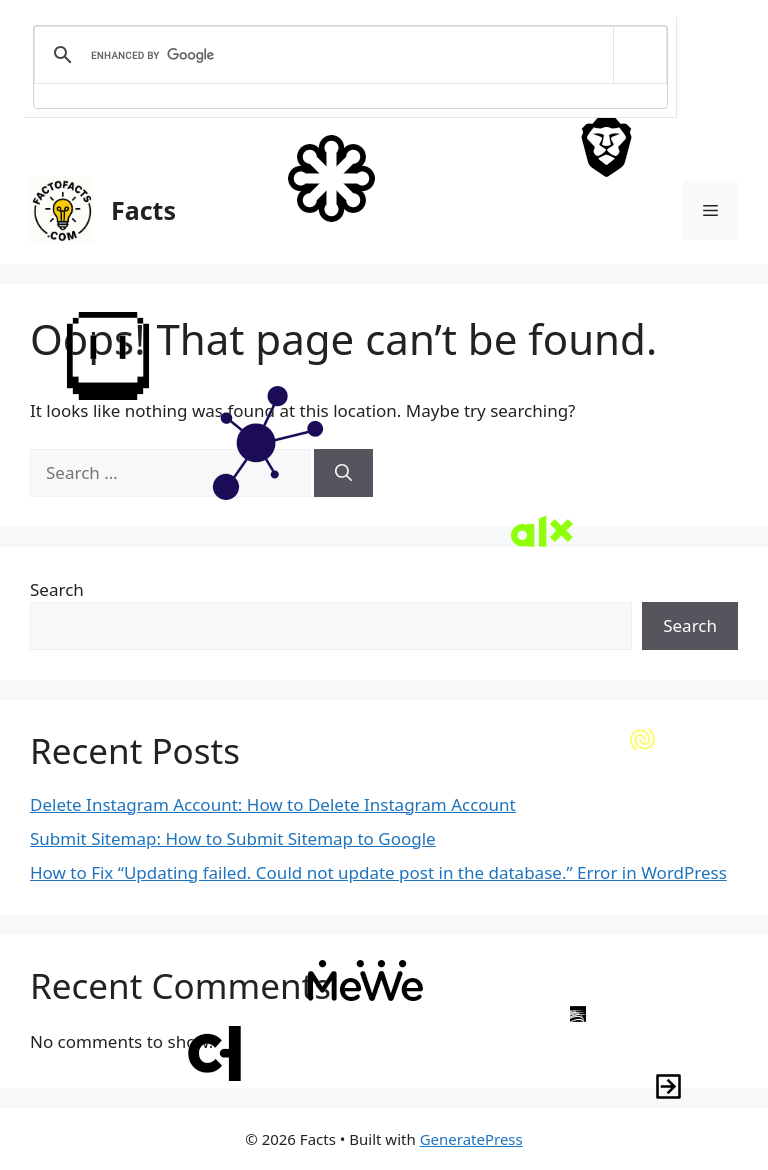  Describe the element at coordinates (268, 443) in the screenshot. I see `open icinga monitoring dashboard` at that location.